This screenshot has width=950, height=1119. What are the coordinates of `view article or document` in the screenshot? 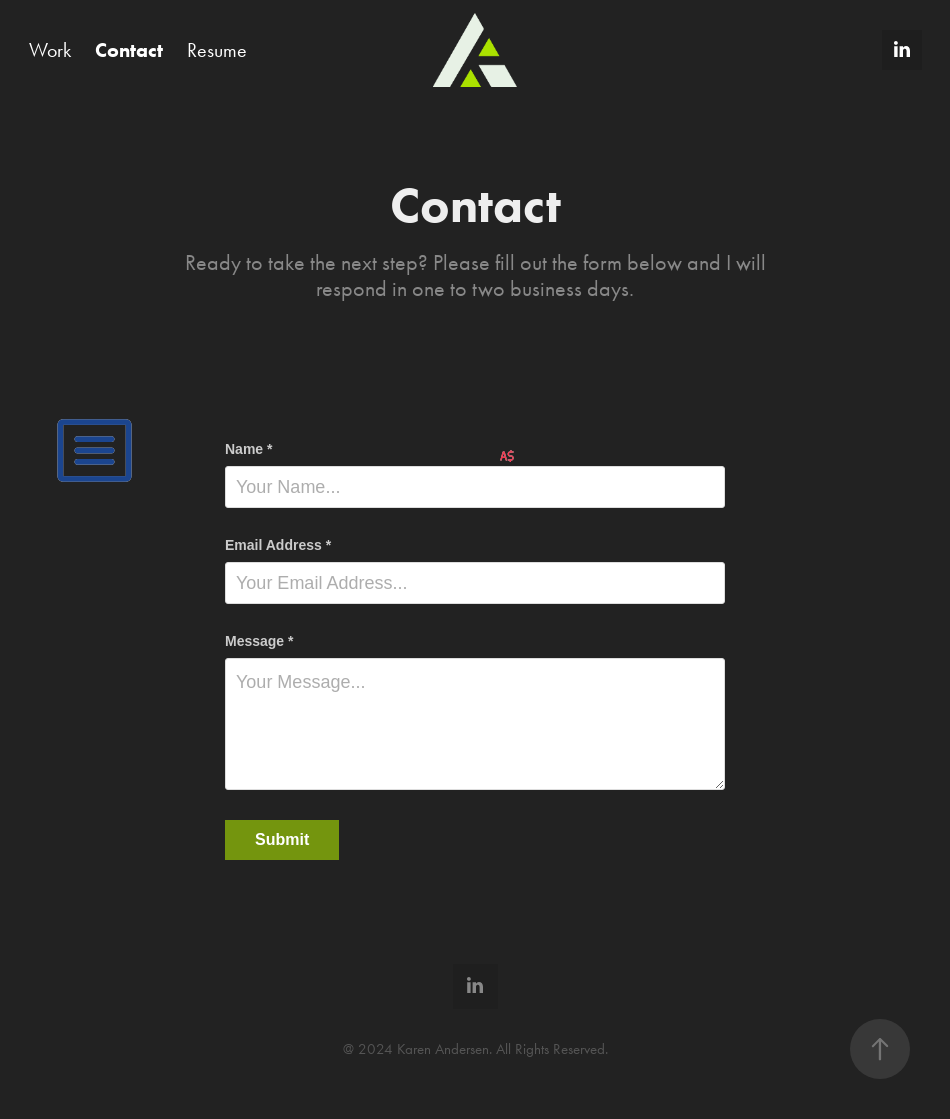 It's located at (94, 450).